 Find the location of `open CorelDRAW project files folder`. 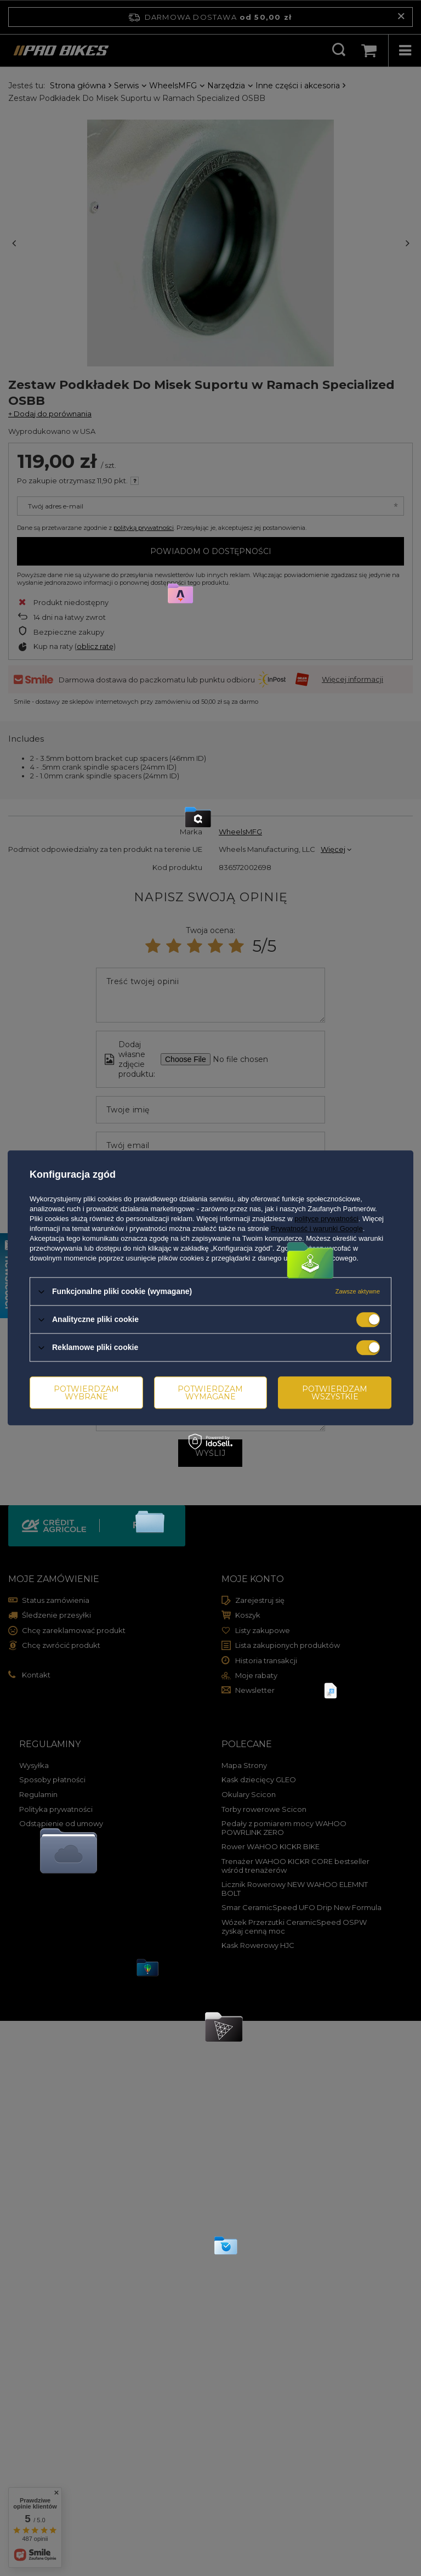

open CorelDRAW project files folder is located at coordinates (147, 1968).